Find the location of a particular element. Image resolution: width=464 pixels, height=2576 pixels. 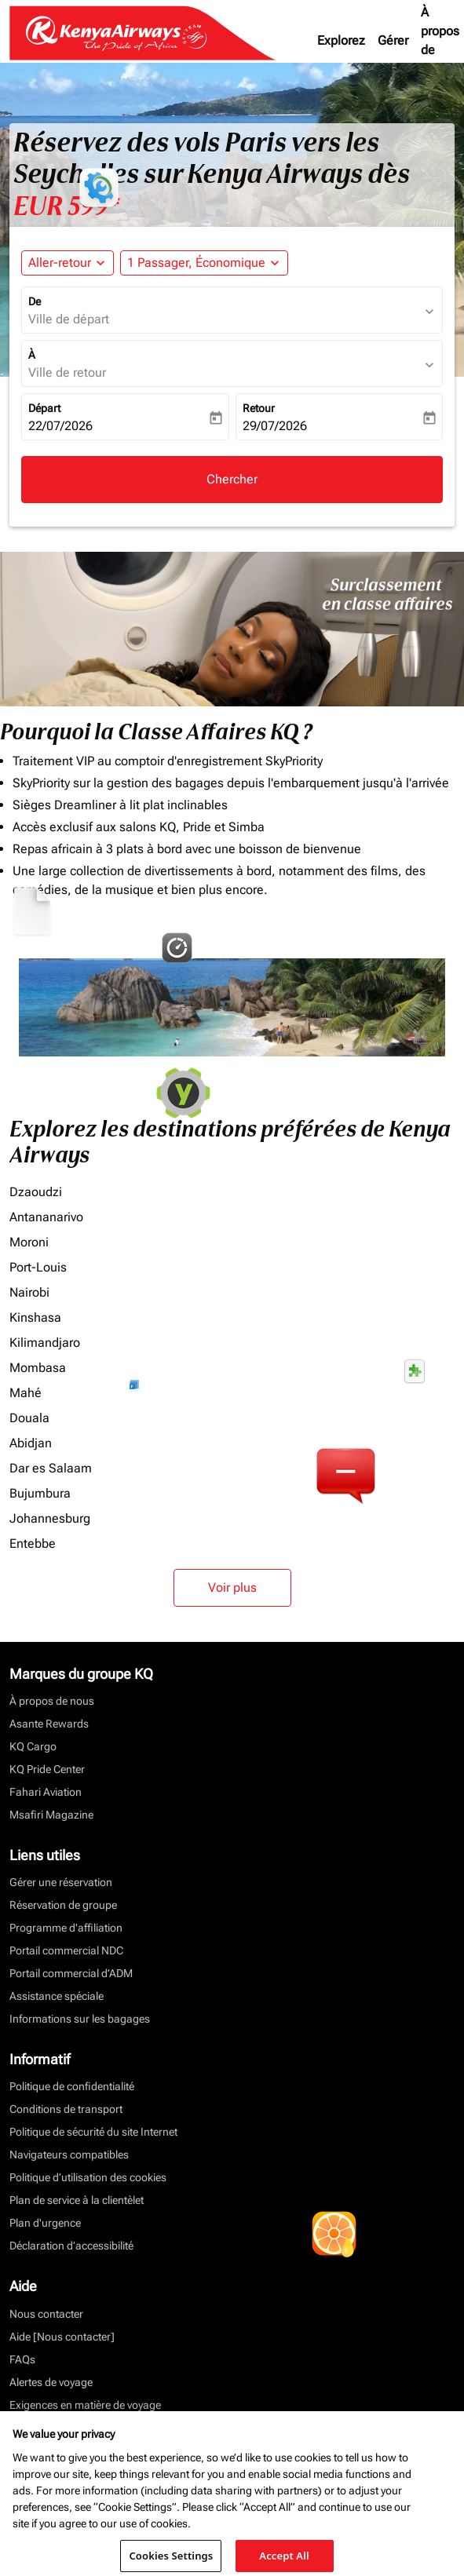

an add-on or plugin file type is located at coordinates (415, 1371).